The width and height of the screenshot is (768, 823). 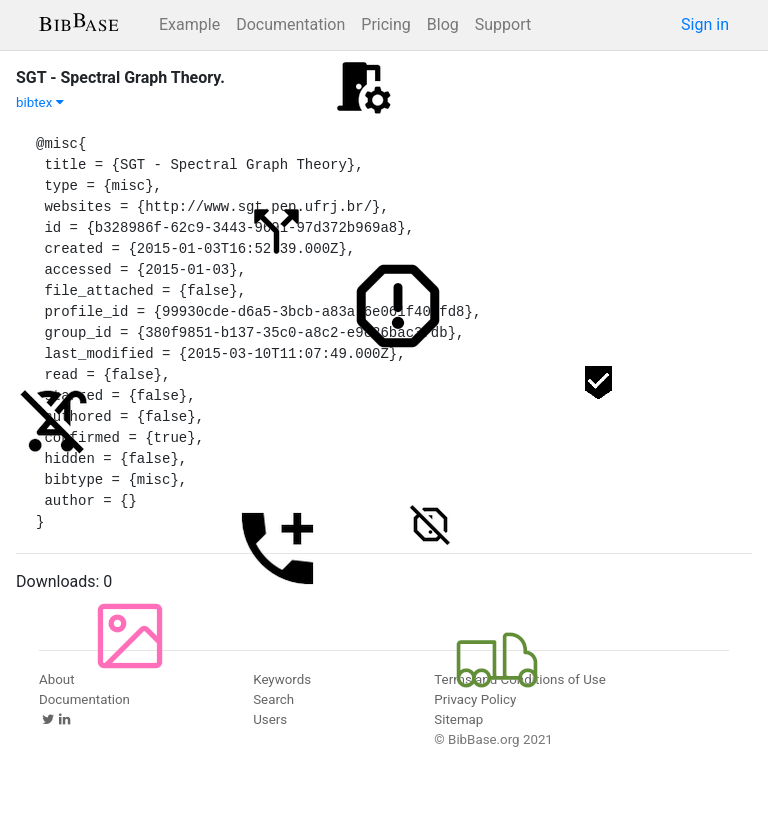 I want to click on disable or turn off reporting, so click(x=430, y=524).